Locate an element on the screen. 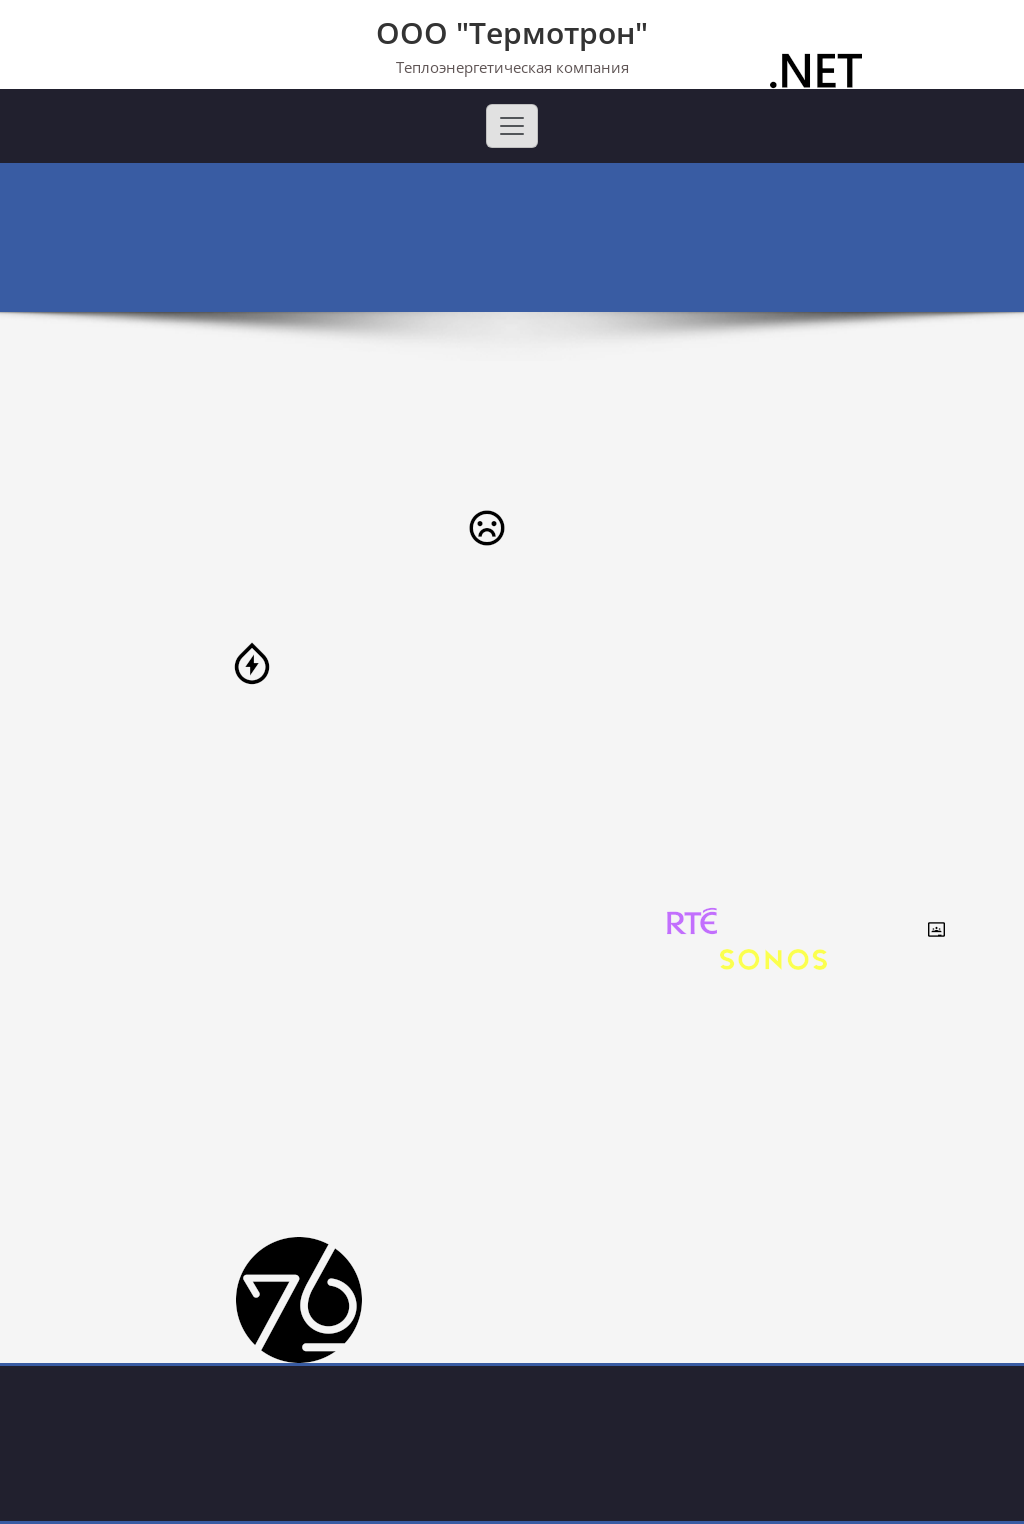 The image size is (1024, 1524). open Google Classroom app is located at coordinates (936, 929).